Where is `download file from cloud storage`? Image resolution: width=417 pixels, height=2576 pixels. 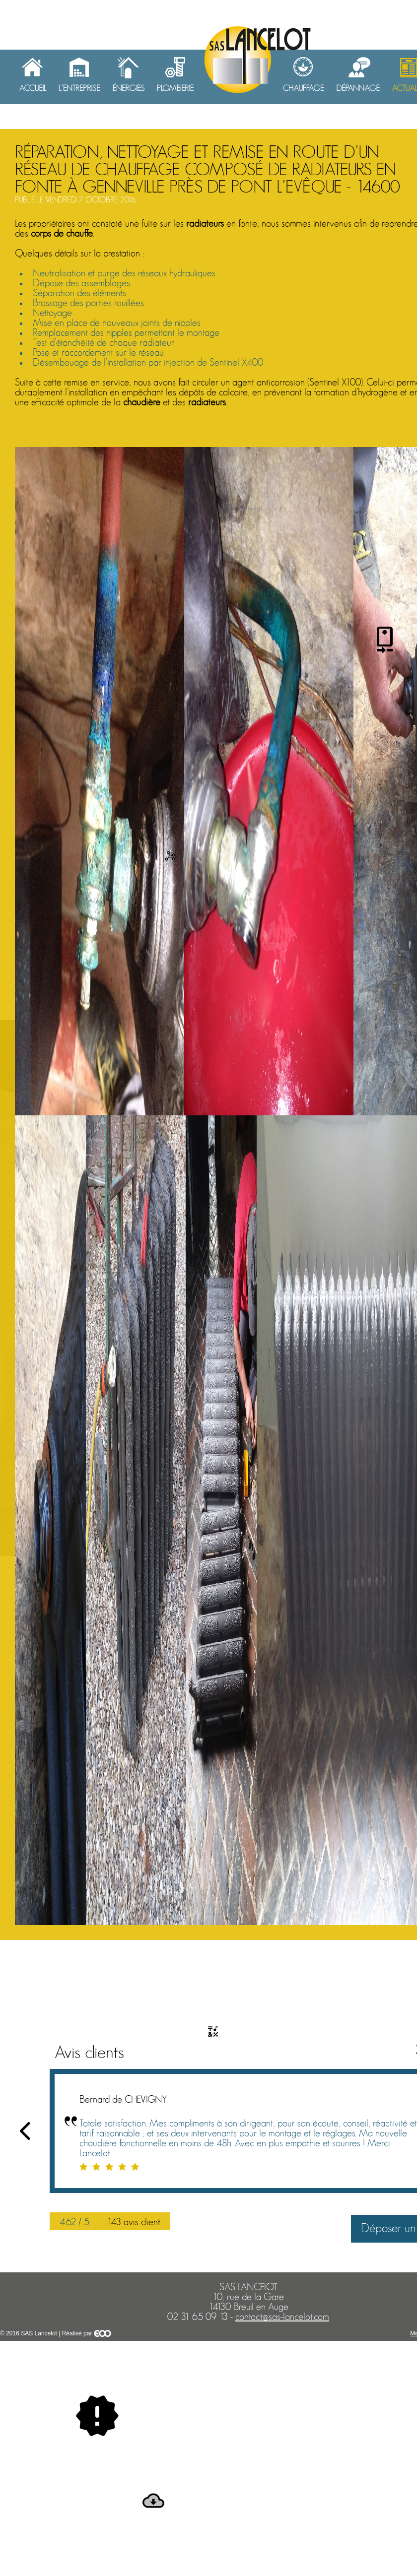
download file from cloud storage is located at coordinates (153, 2501).